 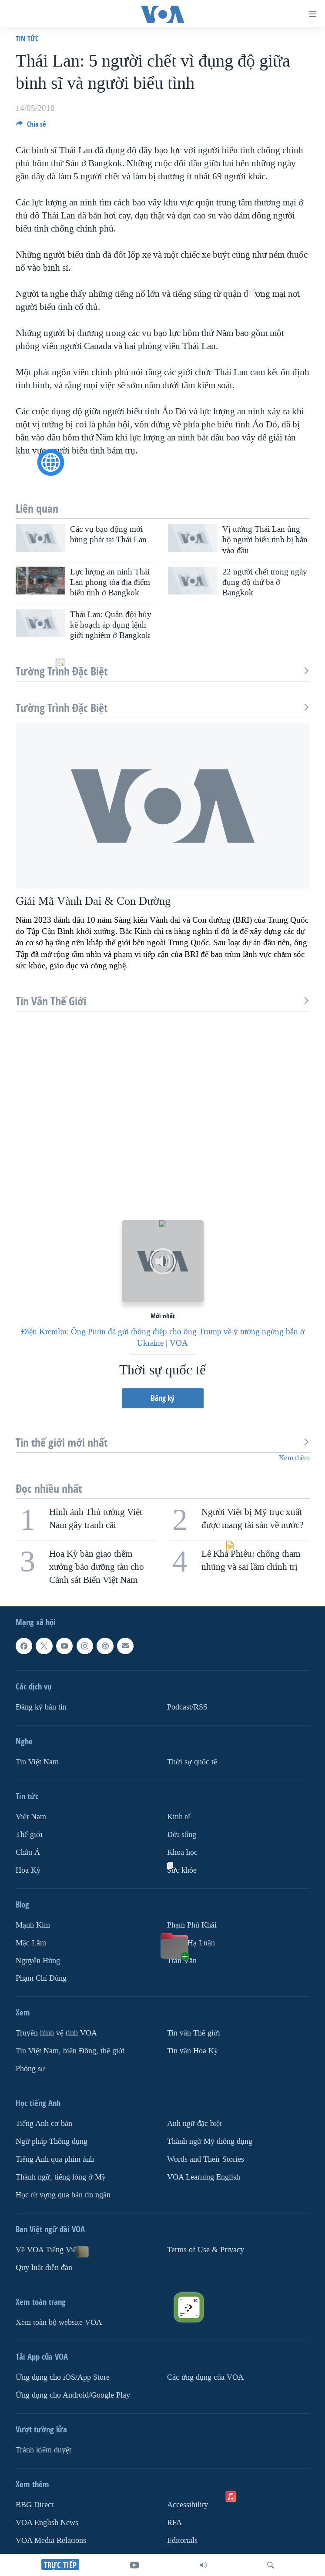 What do you see at coordinates (189, 2308) in the screenshot?
I see `access CPU and processor settings` at bounding box center [189, 2308].